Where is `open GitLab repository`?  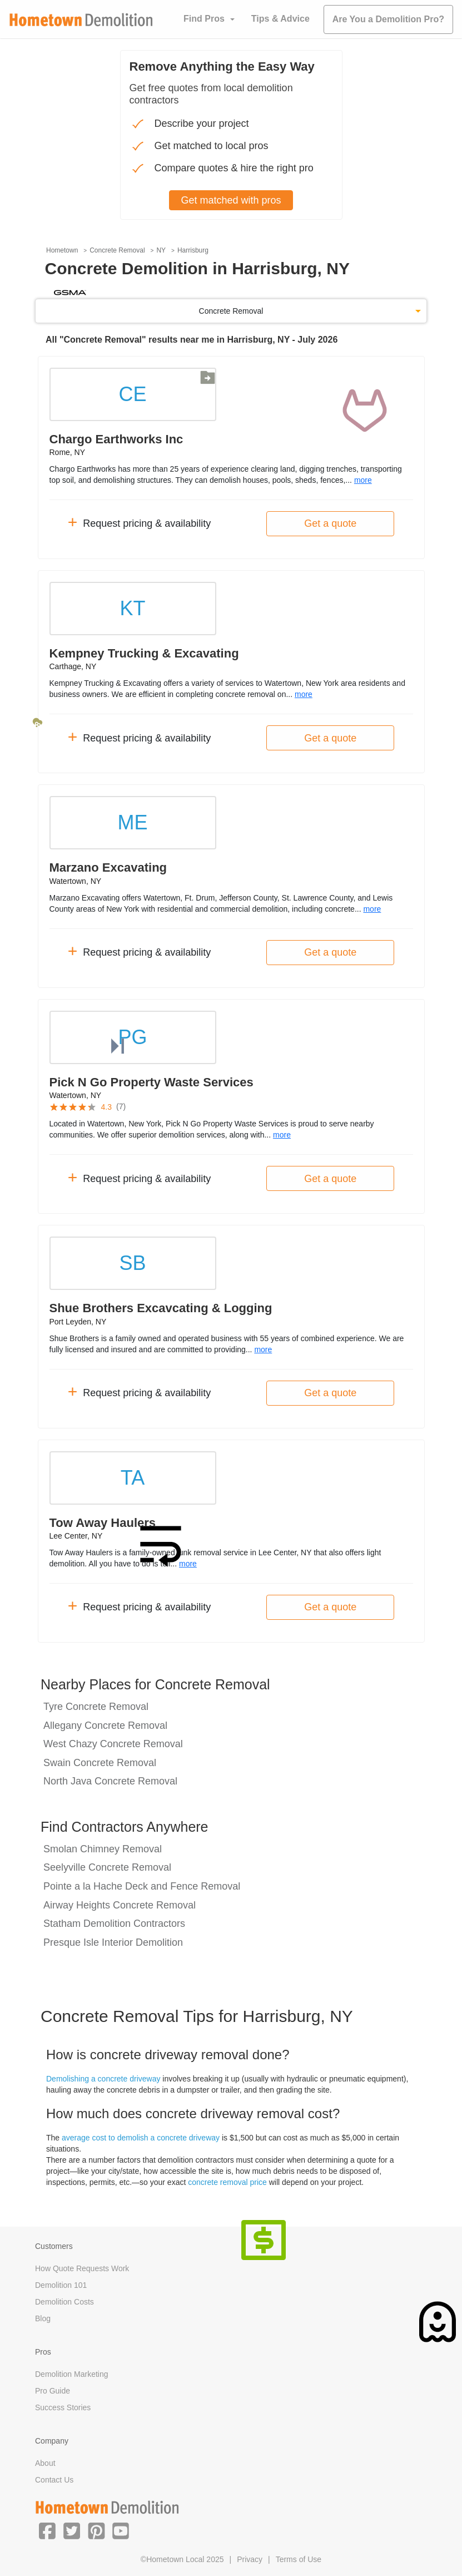 open GitLab repository is located at coordinates (365, 411).